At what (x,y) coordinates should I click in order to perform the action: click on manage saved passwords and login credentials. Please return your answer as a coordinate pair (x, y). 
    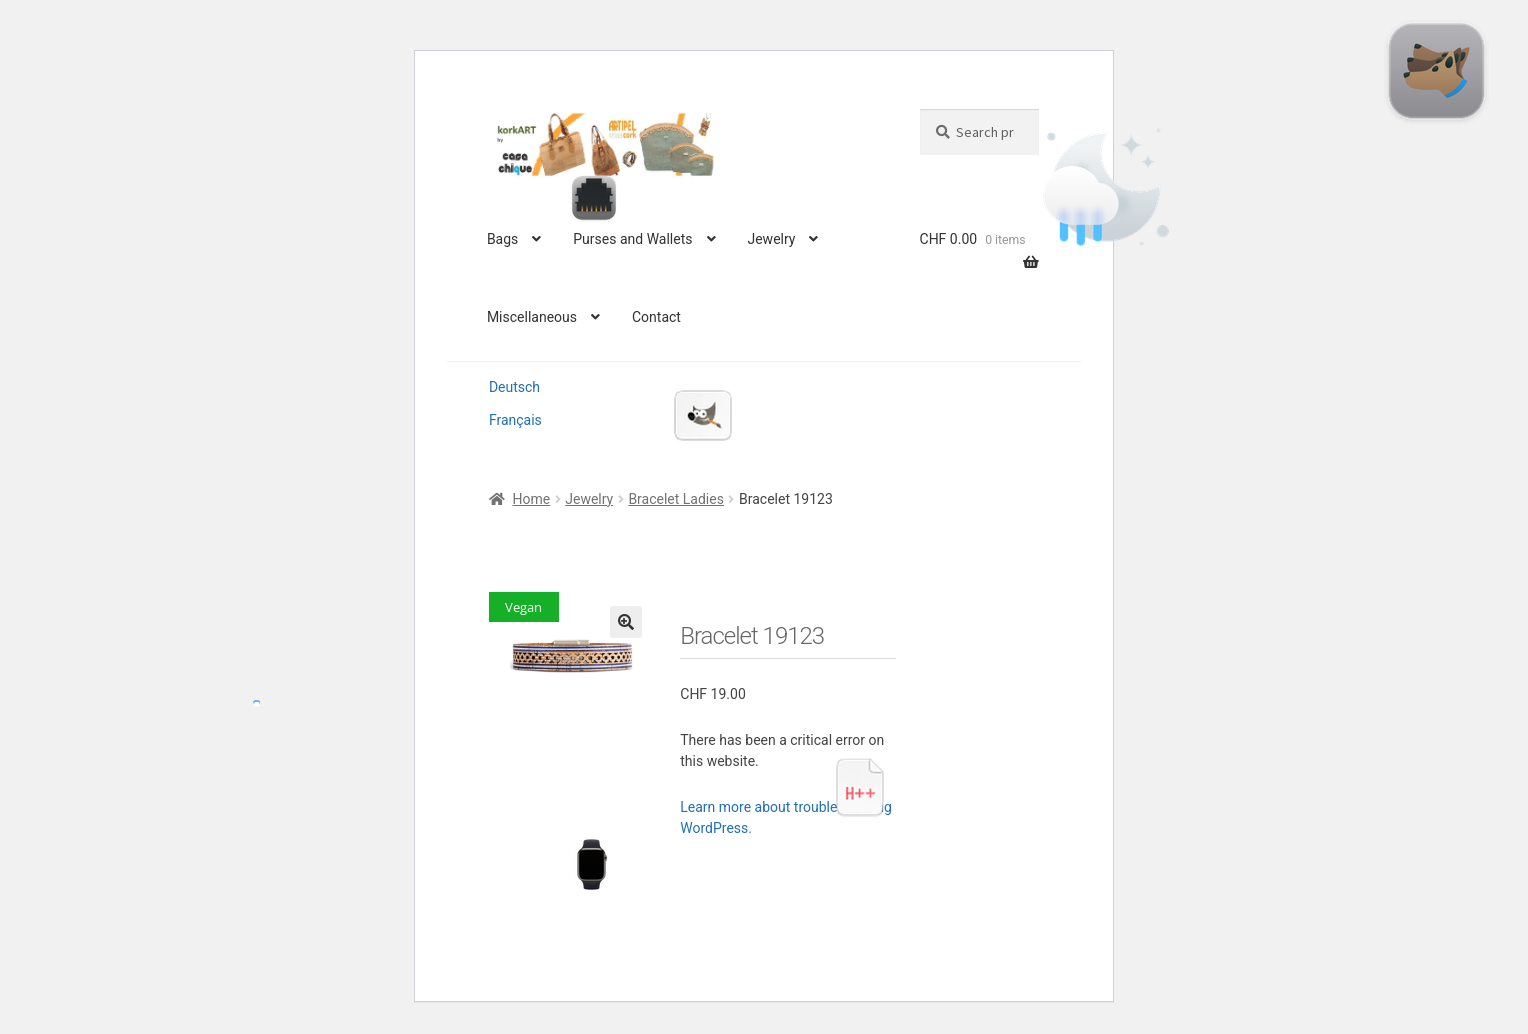
    Looking at the image, I should click on (270, 709).